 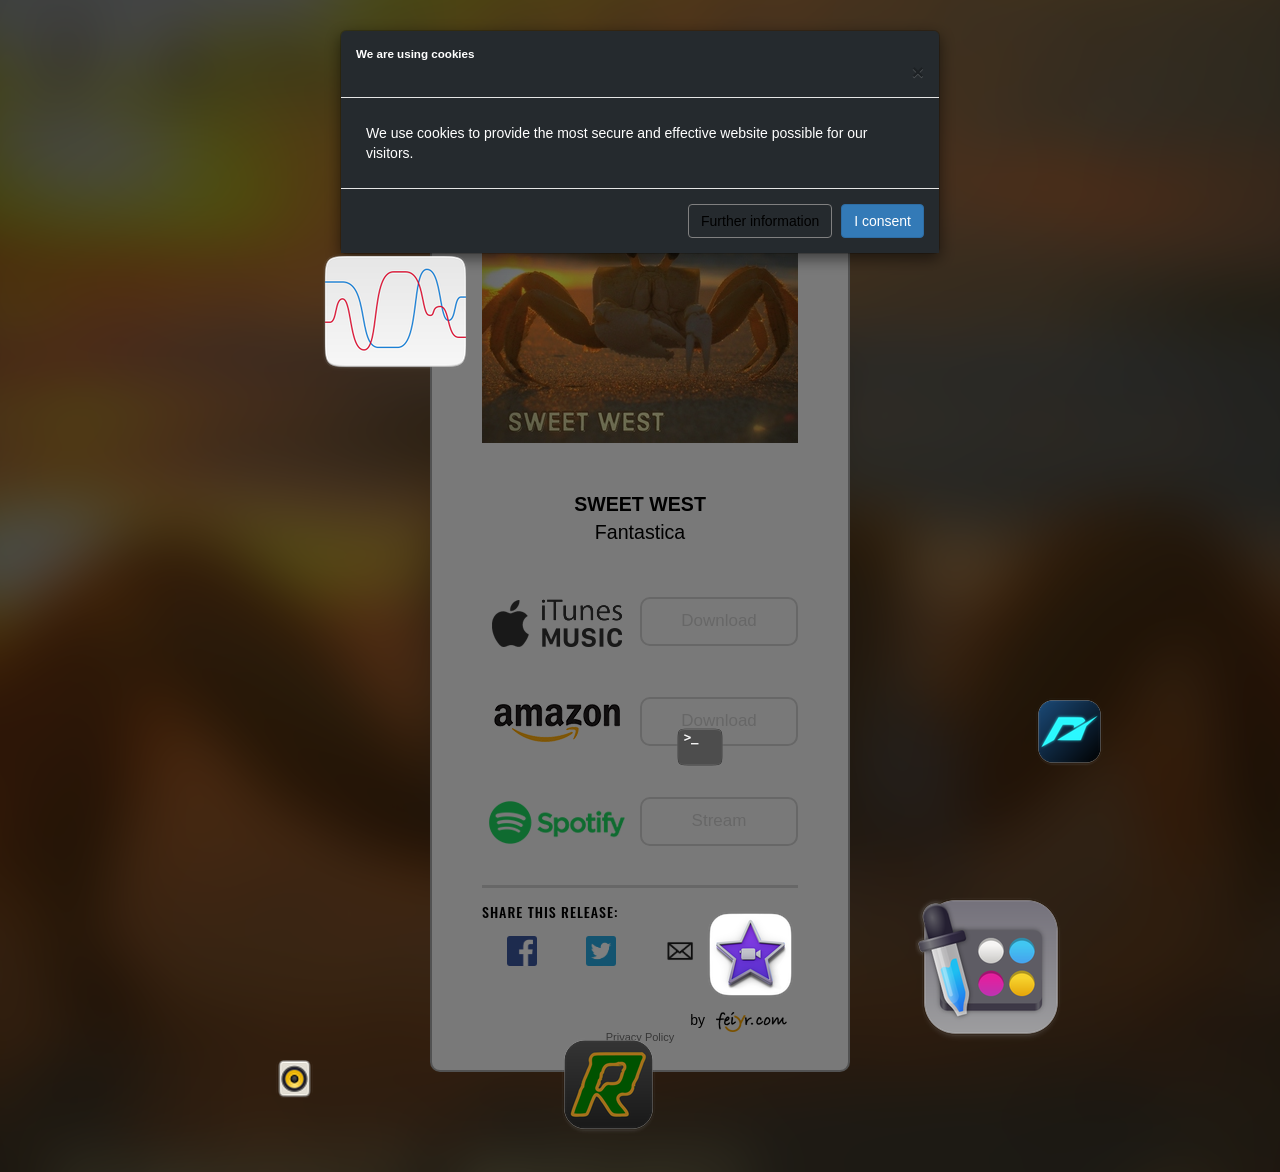 What do you see at coordinates (395, 311) in the screenshot?
I see `open power statistics app` at bounding box center [395, 311].